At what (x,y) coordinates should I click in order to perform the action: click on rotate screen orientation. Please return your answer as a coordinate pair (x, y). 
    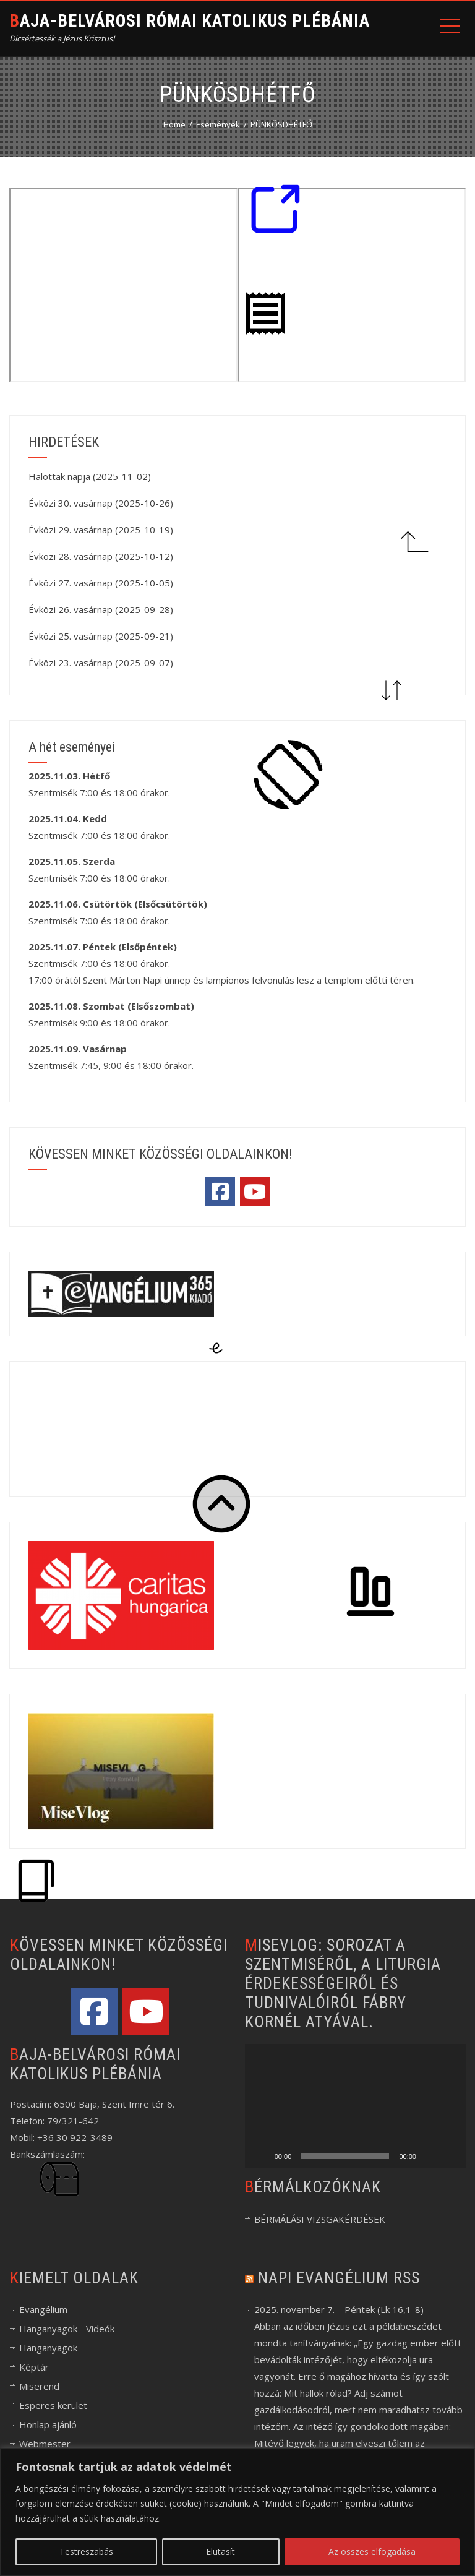
    Looking at the image, I should click on (288, 775).